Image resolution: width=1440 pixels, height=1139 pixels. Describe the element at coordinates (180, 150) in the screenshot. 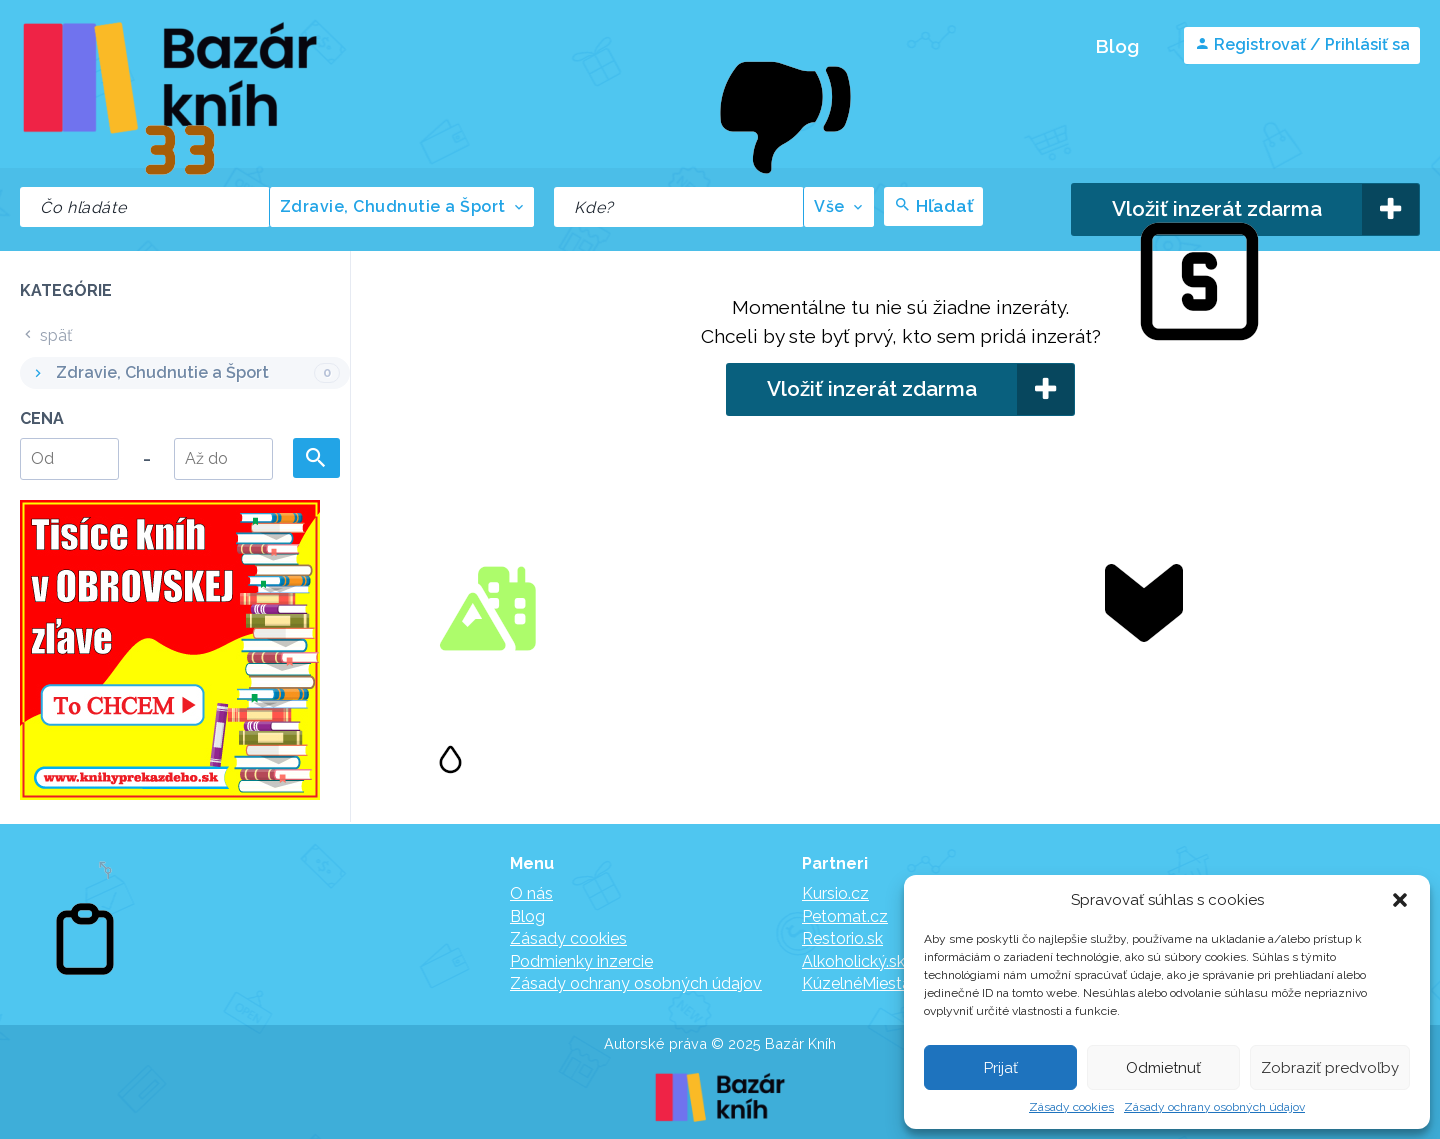

I see `indicates item number 33 in a list or sequence` at that location.